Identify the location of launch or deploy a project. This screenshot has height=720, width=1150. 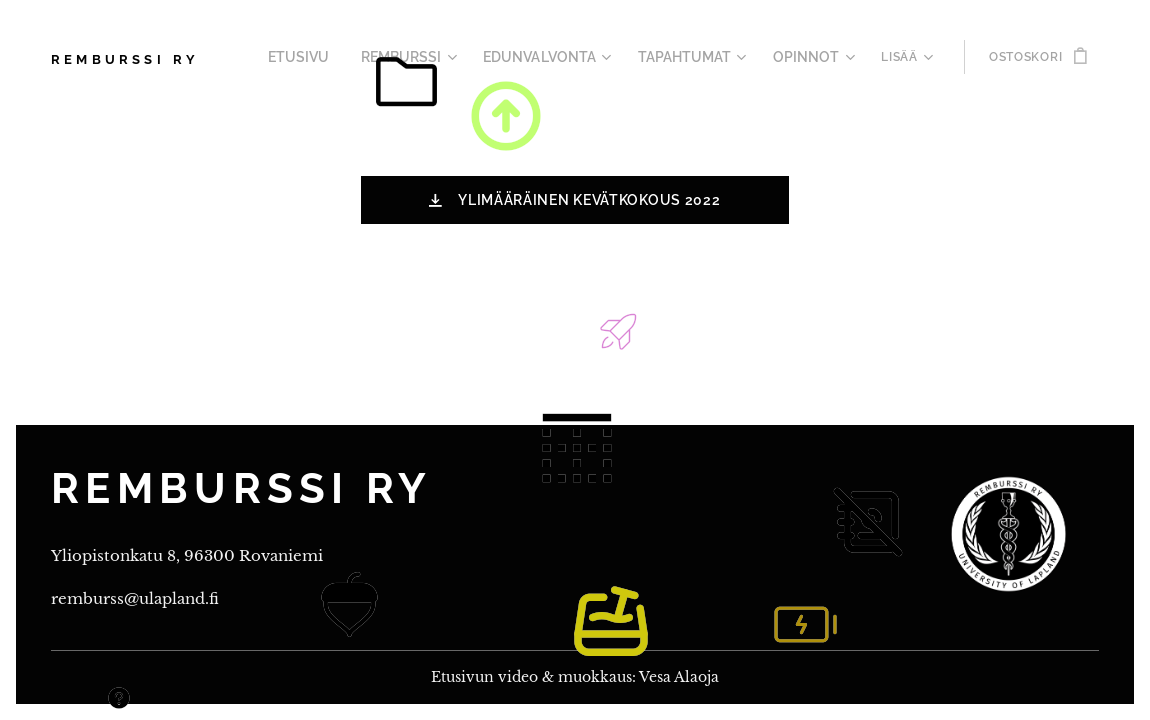
(619, 331).